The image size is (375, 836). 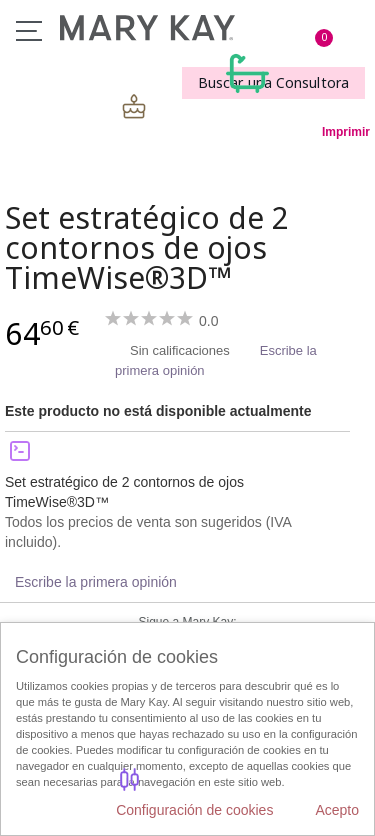 I want to click on bathroom amenity indicator, so click(x=247, y=73).